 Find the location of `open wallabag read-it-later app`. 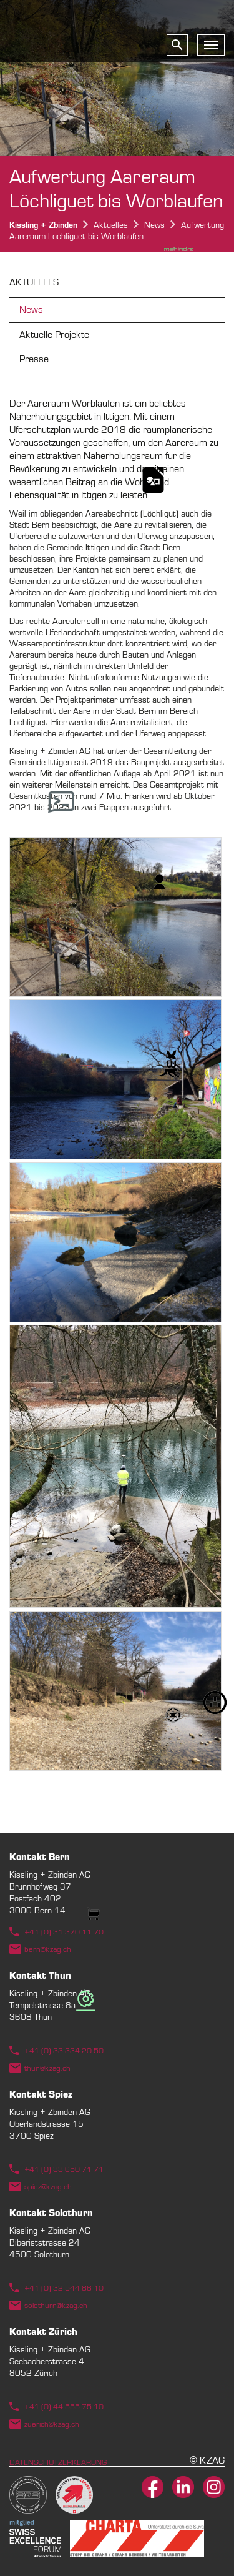

open wallabag read-it-later app is located at coordinates (166, 1064).